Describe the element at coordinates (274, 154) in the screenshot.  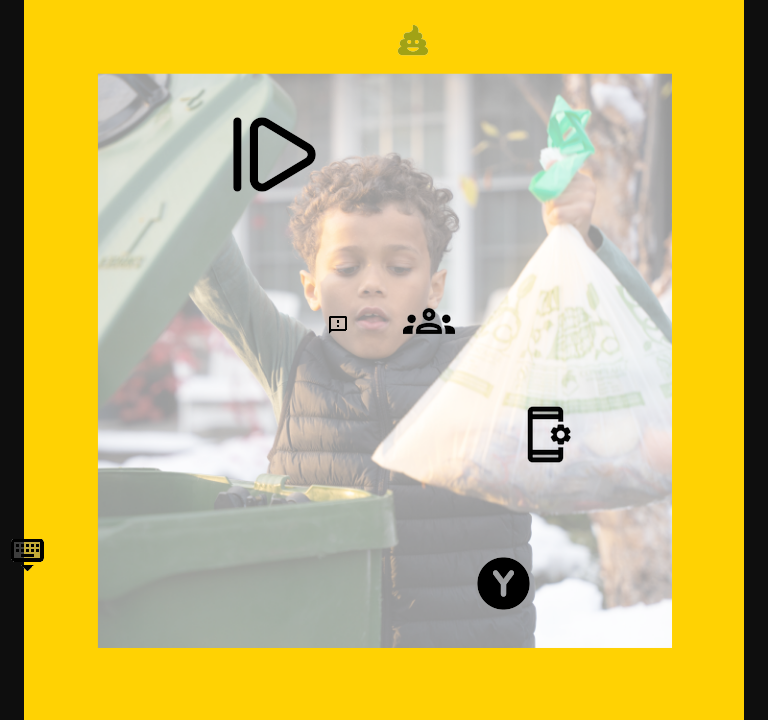
I see `skip to the next track` at that location.